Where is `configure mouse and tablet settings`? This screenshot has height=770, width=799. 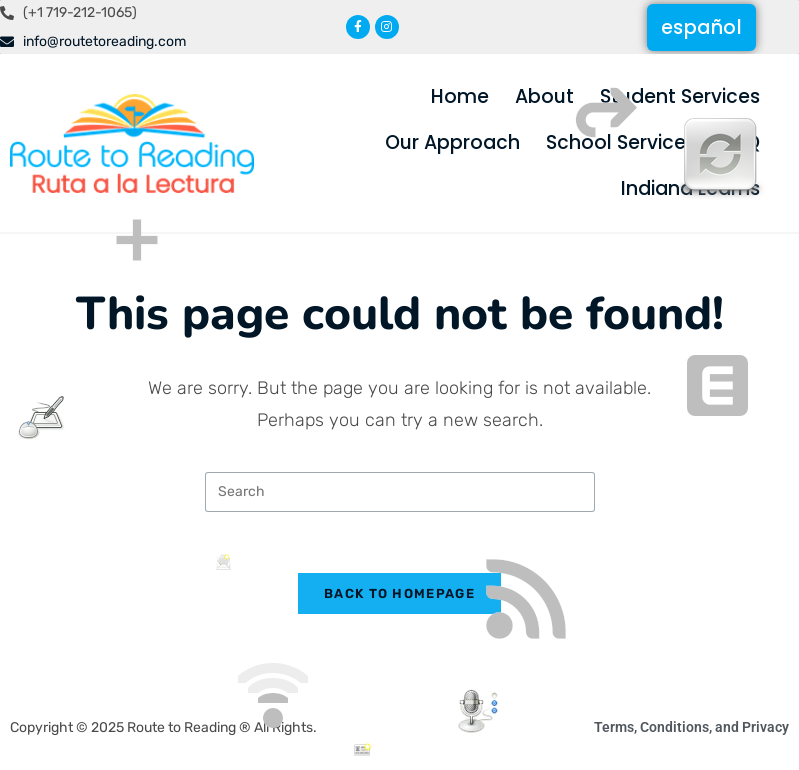
configure mouse and tablet settings is located at coordinates (41, 418).